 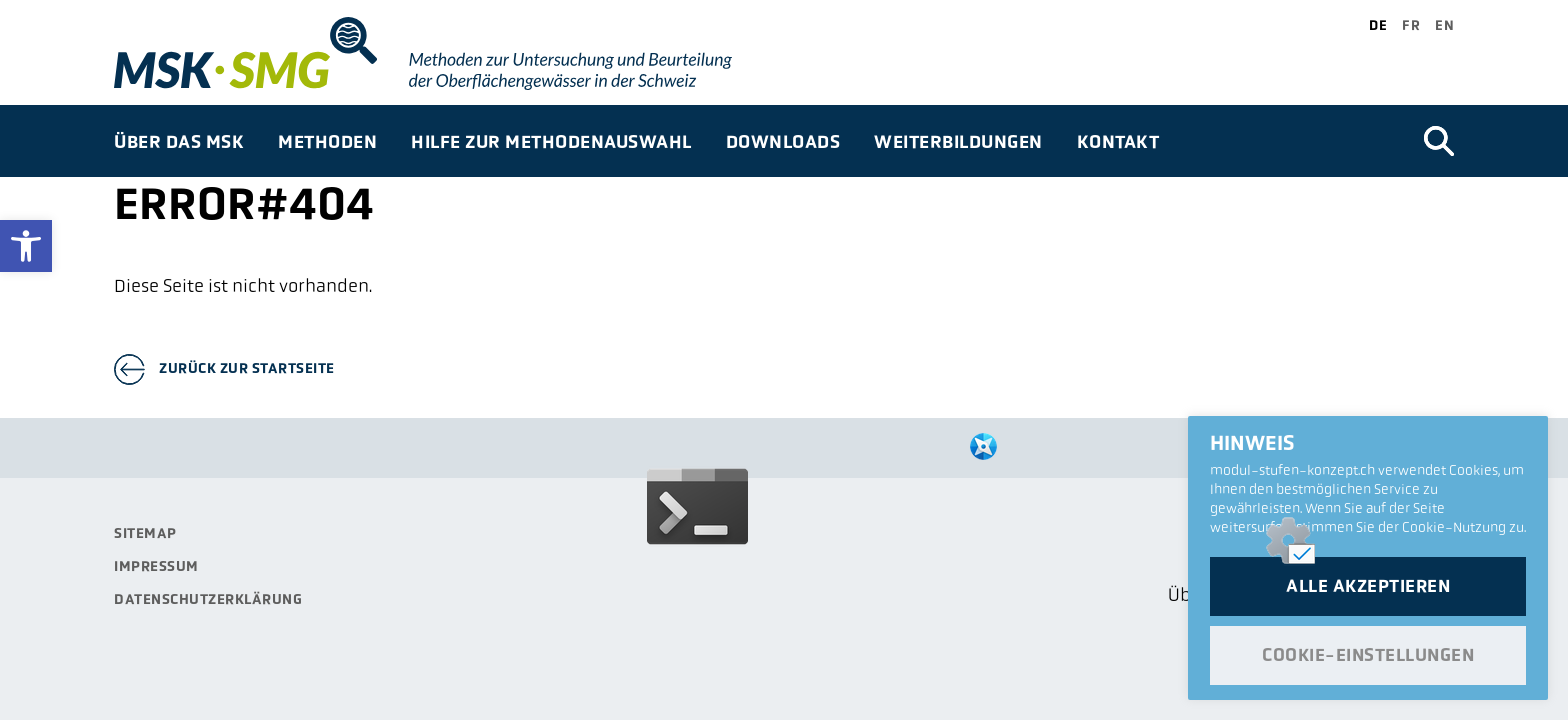 What do you see at coordinates (697, 506) in the screenshot?
I see `open the terminal application` at bounding box center [697, 506].